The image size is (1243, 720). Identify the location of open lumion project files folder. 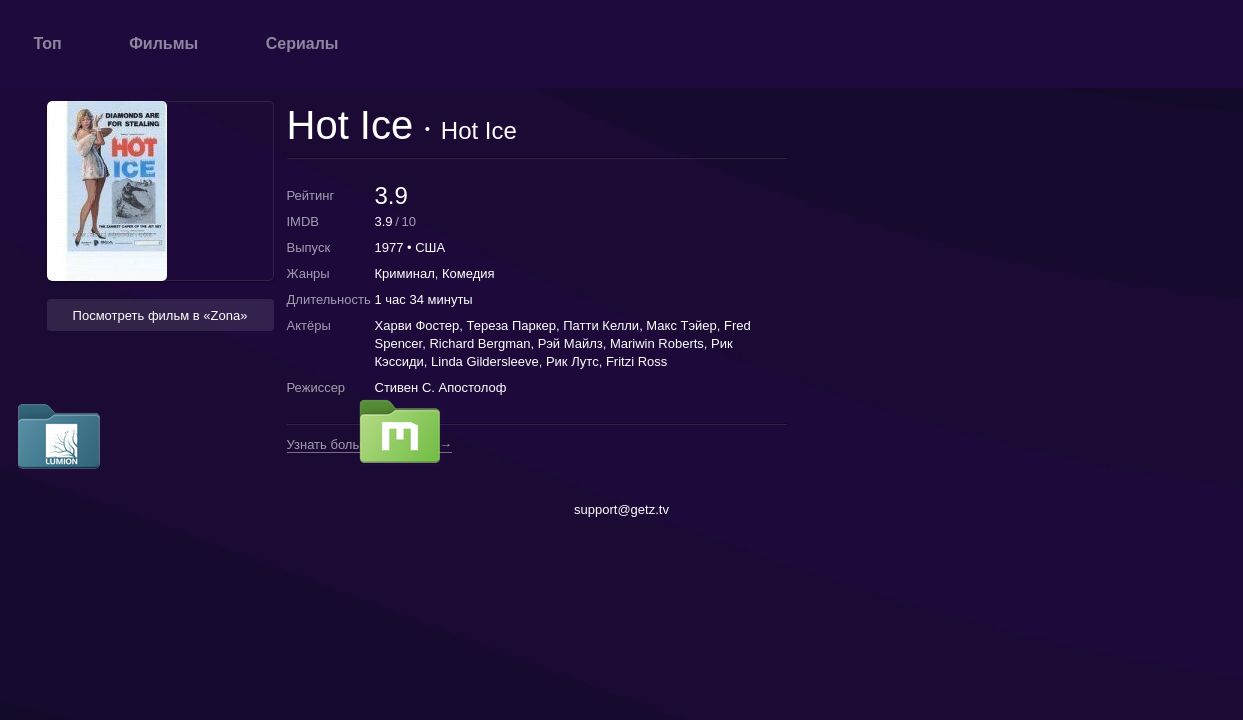
(58, 438).